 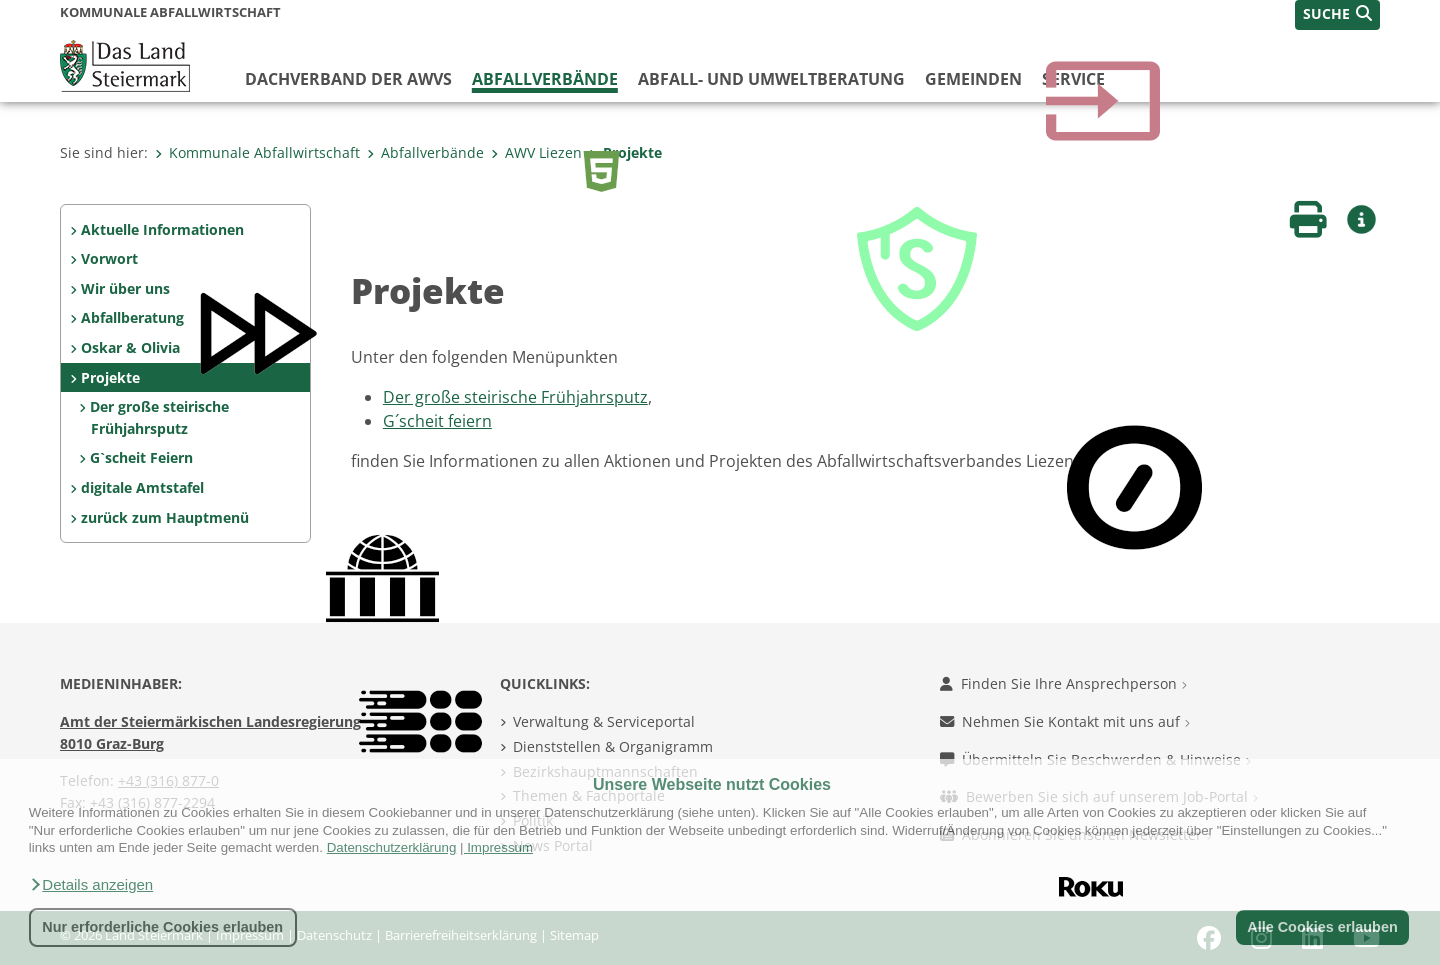 What do you see at coordinates (1091, 887) in the screenshot?
I see `open the Roku app` at bounding box center [1091, 887].